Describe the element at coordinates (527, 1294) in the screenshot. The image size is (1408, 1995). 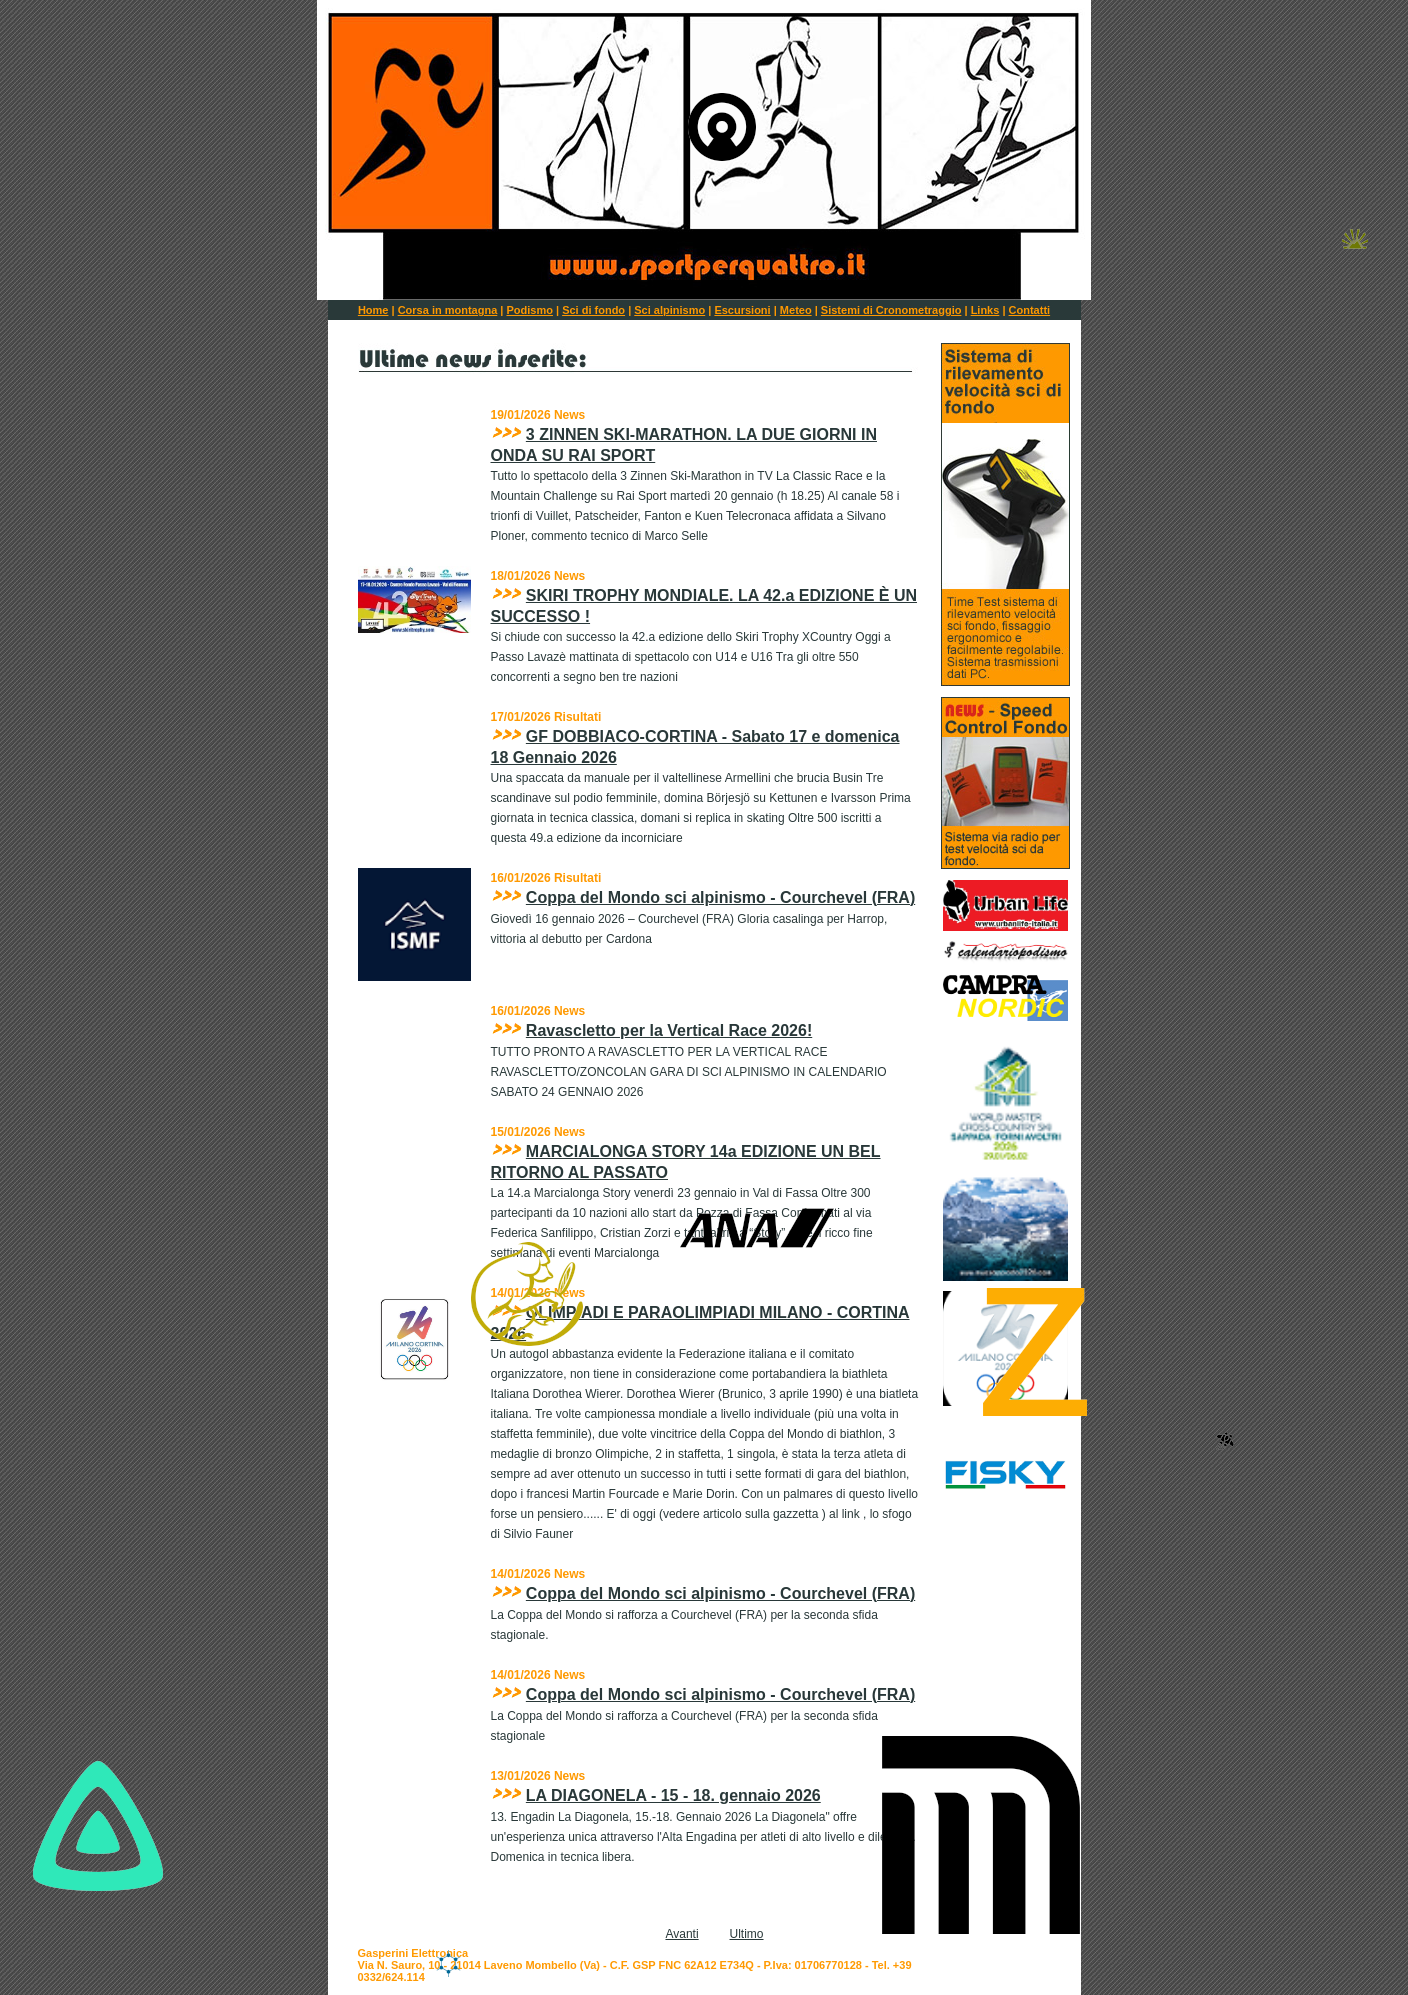
I see `visit the CodeMirror website or documentation` at that location.